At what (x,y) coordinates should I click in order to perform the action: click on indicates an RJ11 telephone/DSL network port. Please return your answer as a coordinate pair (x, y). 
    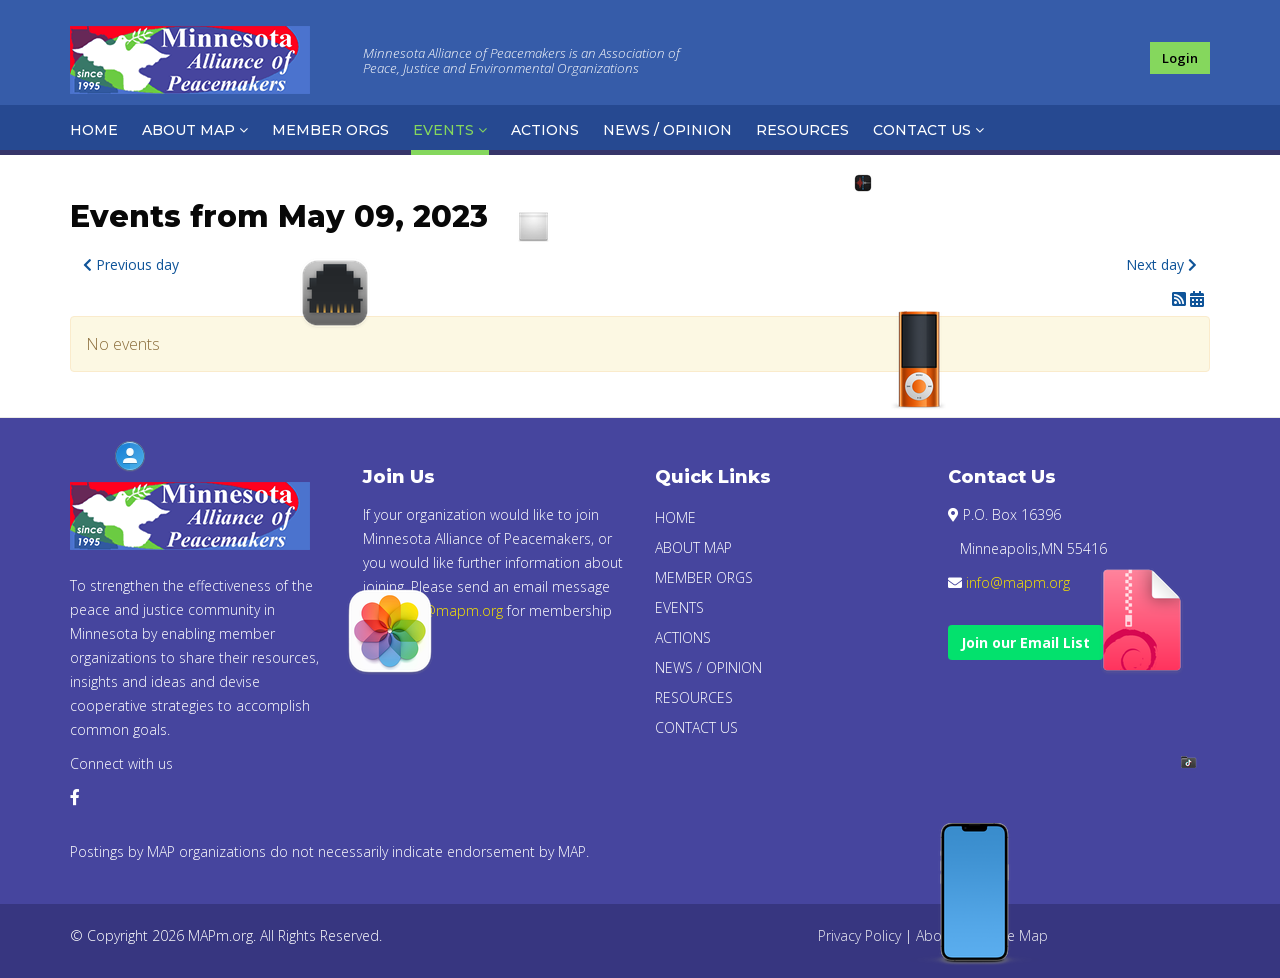
    Looking at the image, I should click on (335, 293).